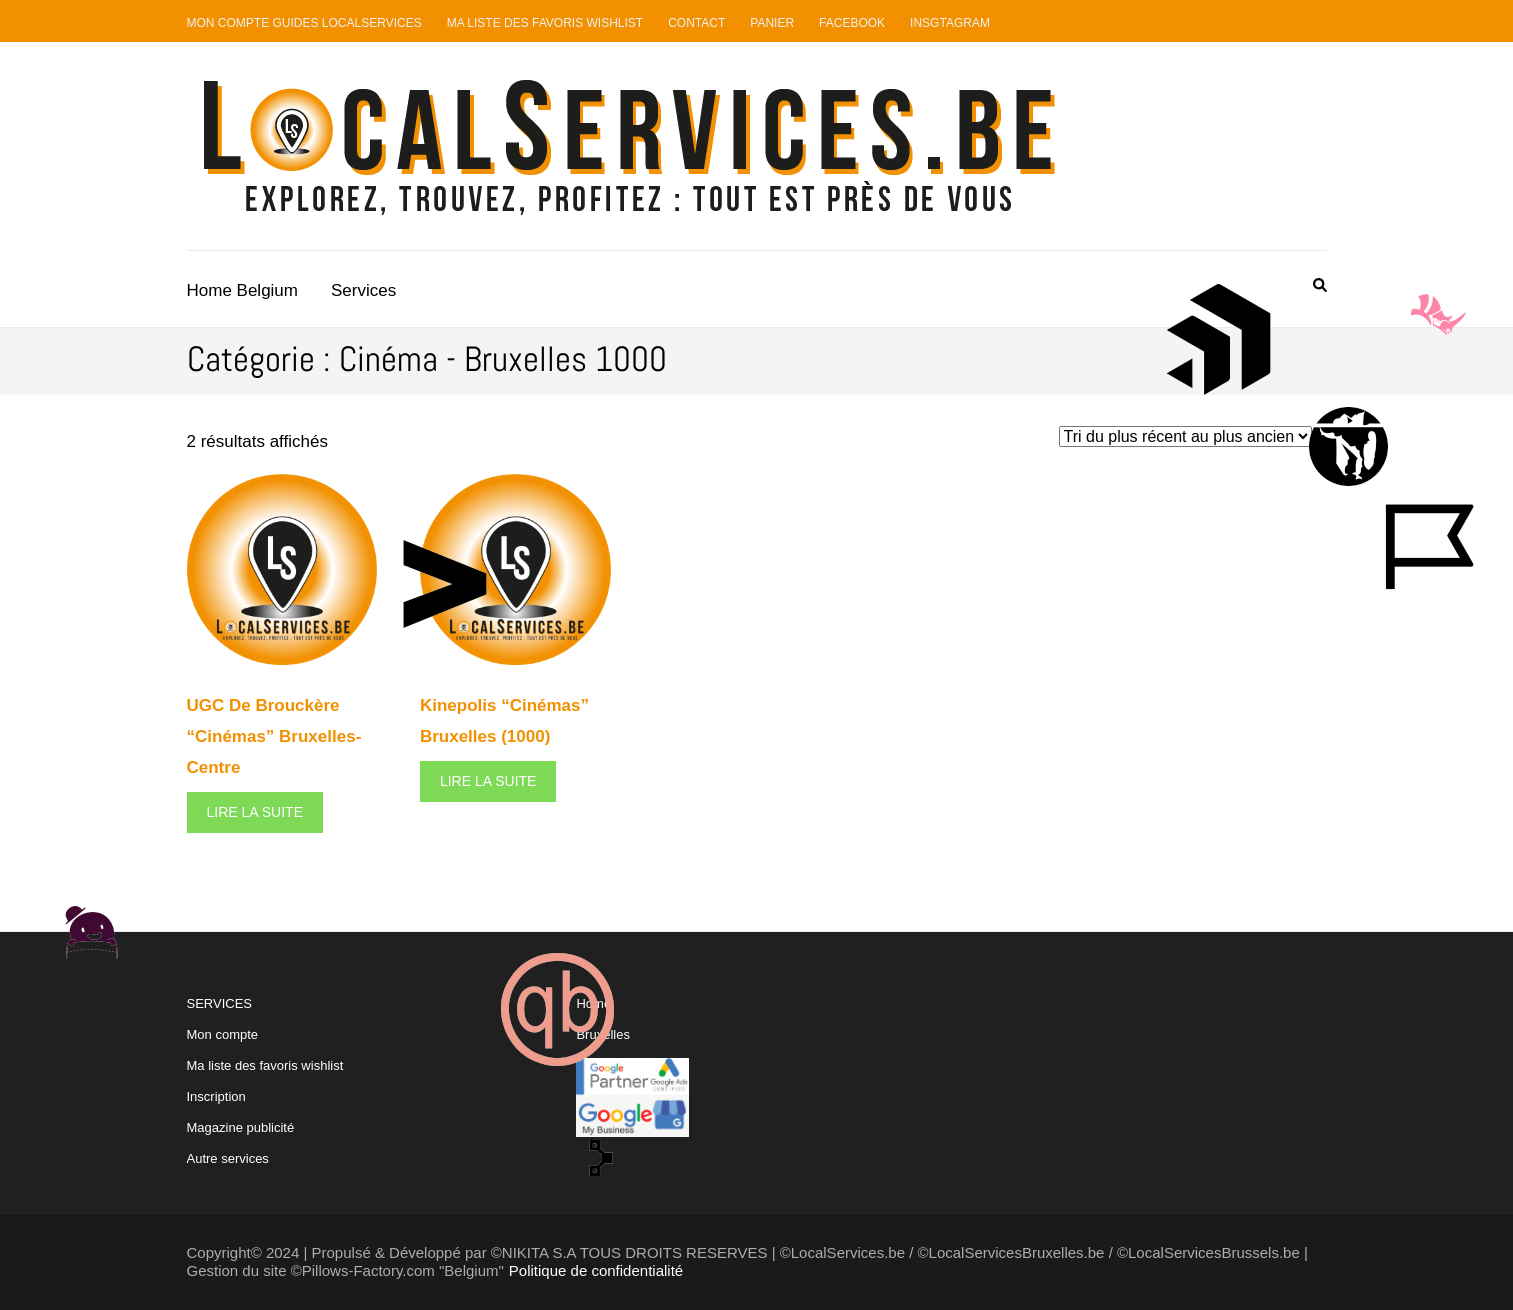  Describe the element at coordinates (601, 1158) in the screenshot. I see `puppet configuration management tool logo` at that location.